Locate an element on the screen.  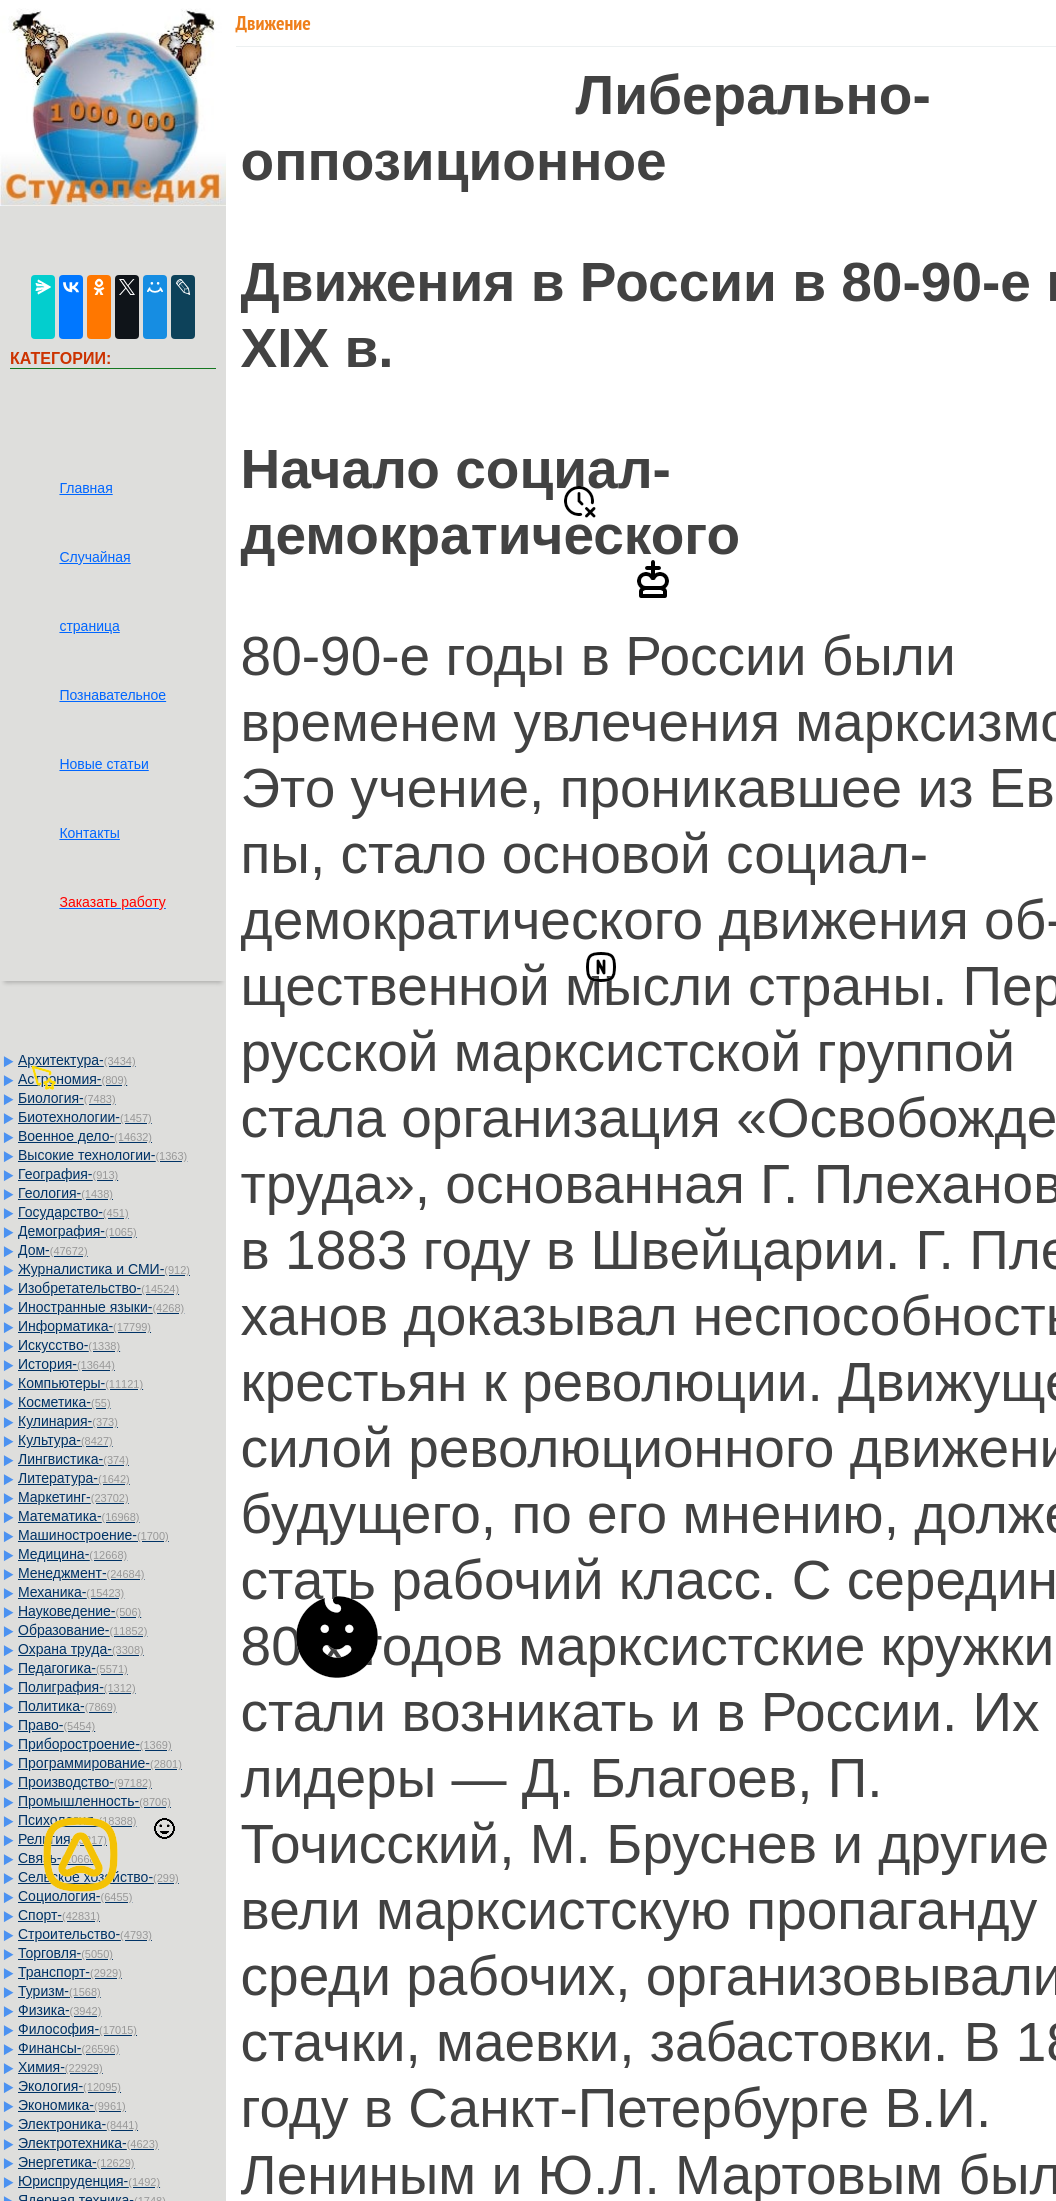
cancel a scheduled event or timer is located at coordinates (579, 501).